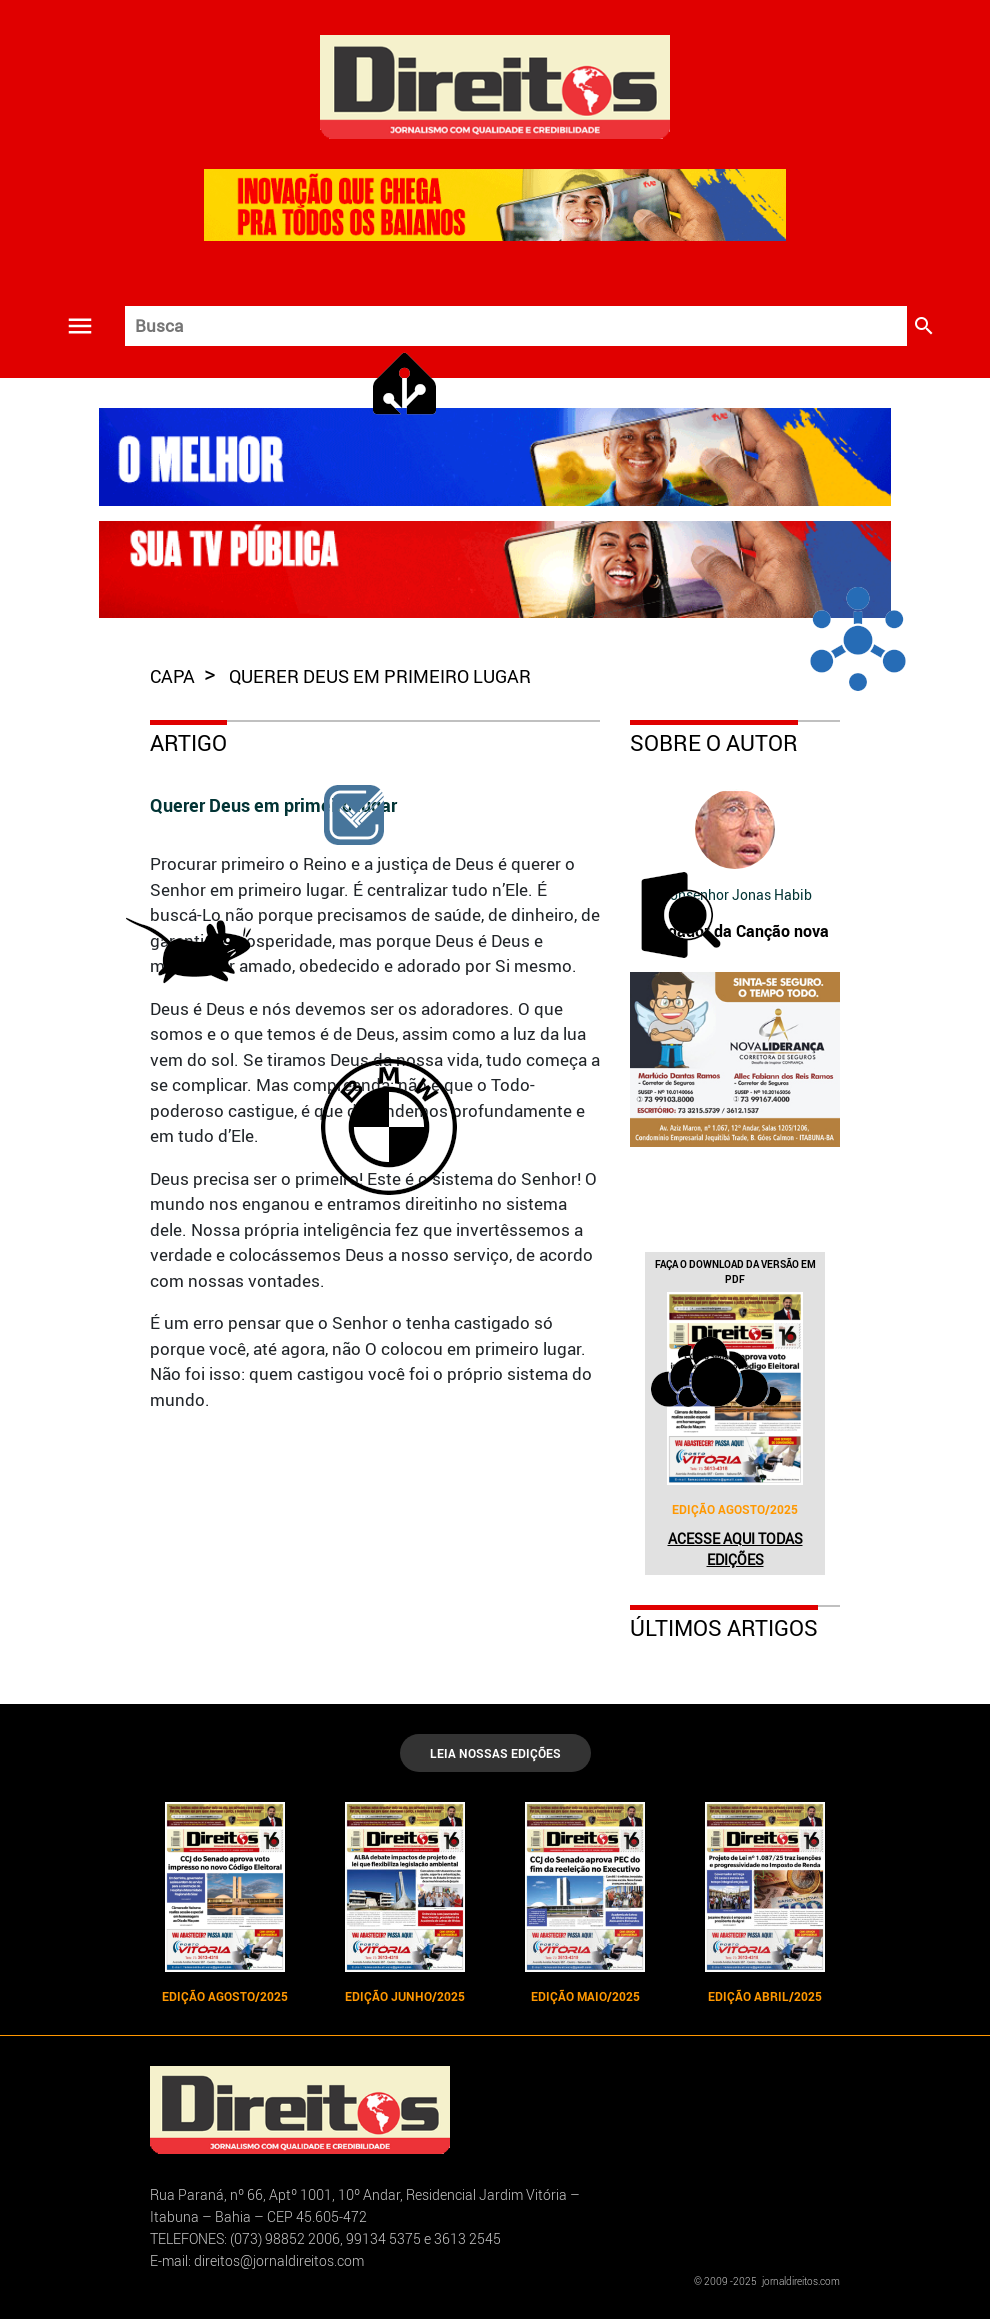 This screenshot has width=990, height=2319. Describe the element at coordinates (716, 1372) in the screenshot. I see `open owncloud file storage app` at that location.